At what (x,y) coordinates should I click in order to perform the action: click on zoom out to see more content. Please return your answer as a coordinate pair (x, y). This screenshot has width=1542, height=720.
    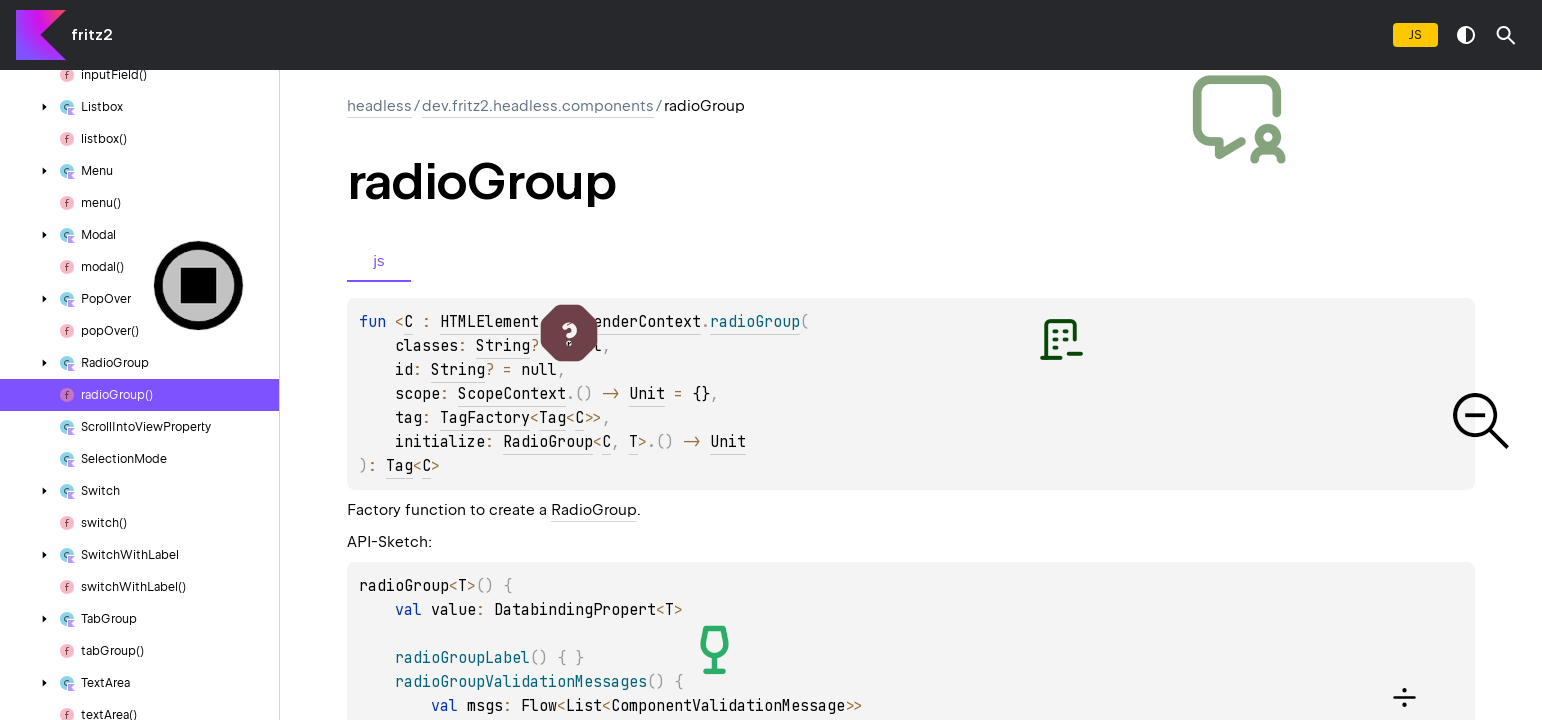
    Looking at the image, I should click on (1481, 421).